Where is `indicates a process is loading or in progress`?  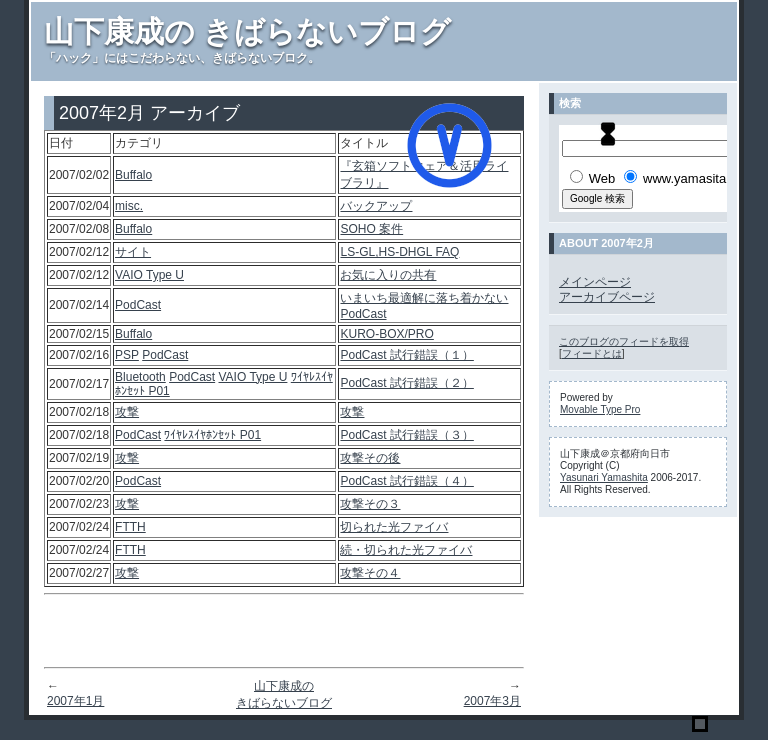 indicates a process is loading or in progress is located at coordinates (608, 134).